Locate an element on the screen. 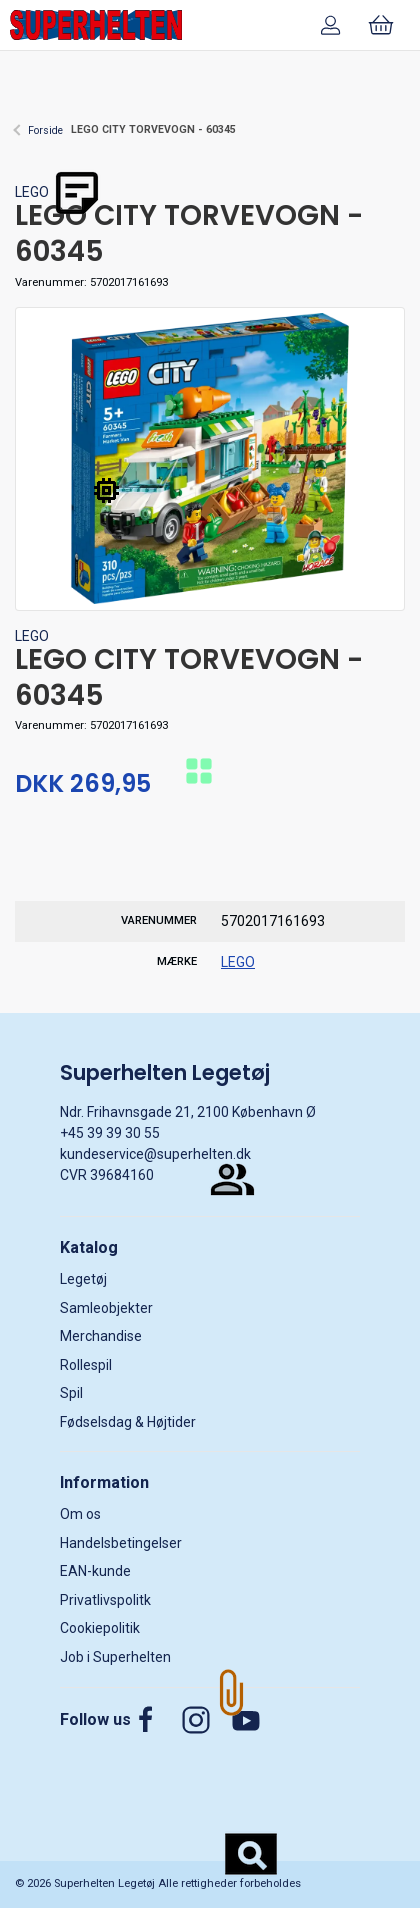 This screenshot has height=1908, width=420. view device memory or storage info is located at coordinates (106, 490).